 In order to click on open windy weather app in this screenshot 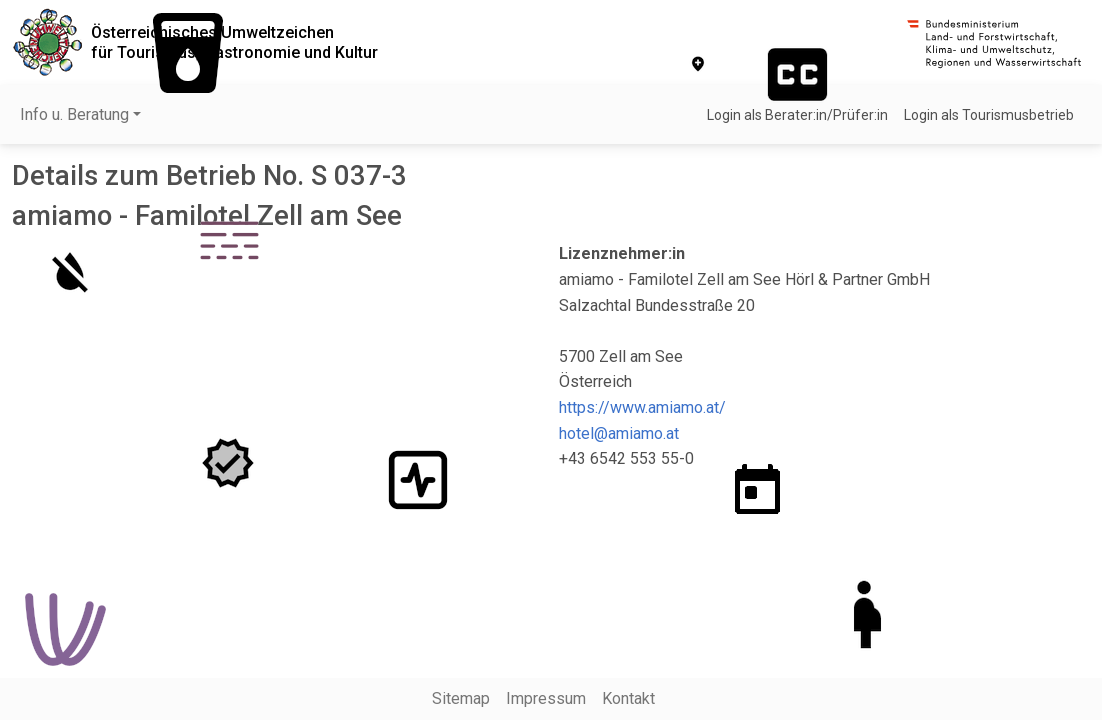, I will do `click(65, 629)`.